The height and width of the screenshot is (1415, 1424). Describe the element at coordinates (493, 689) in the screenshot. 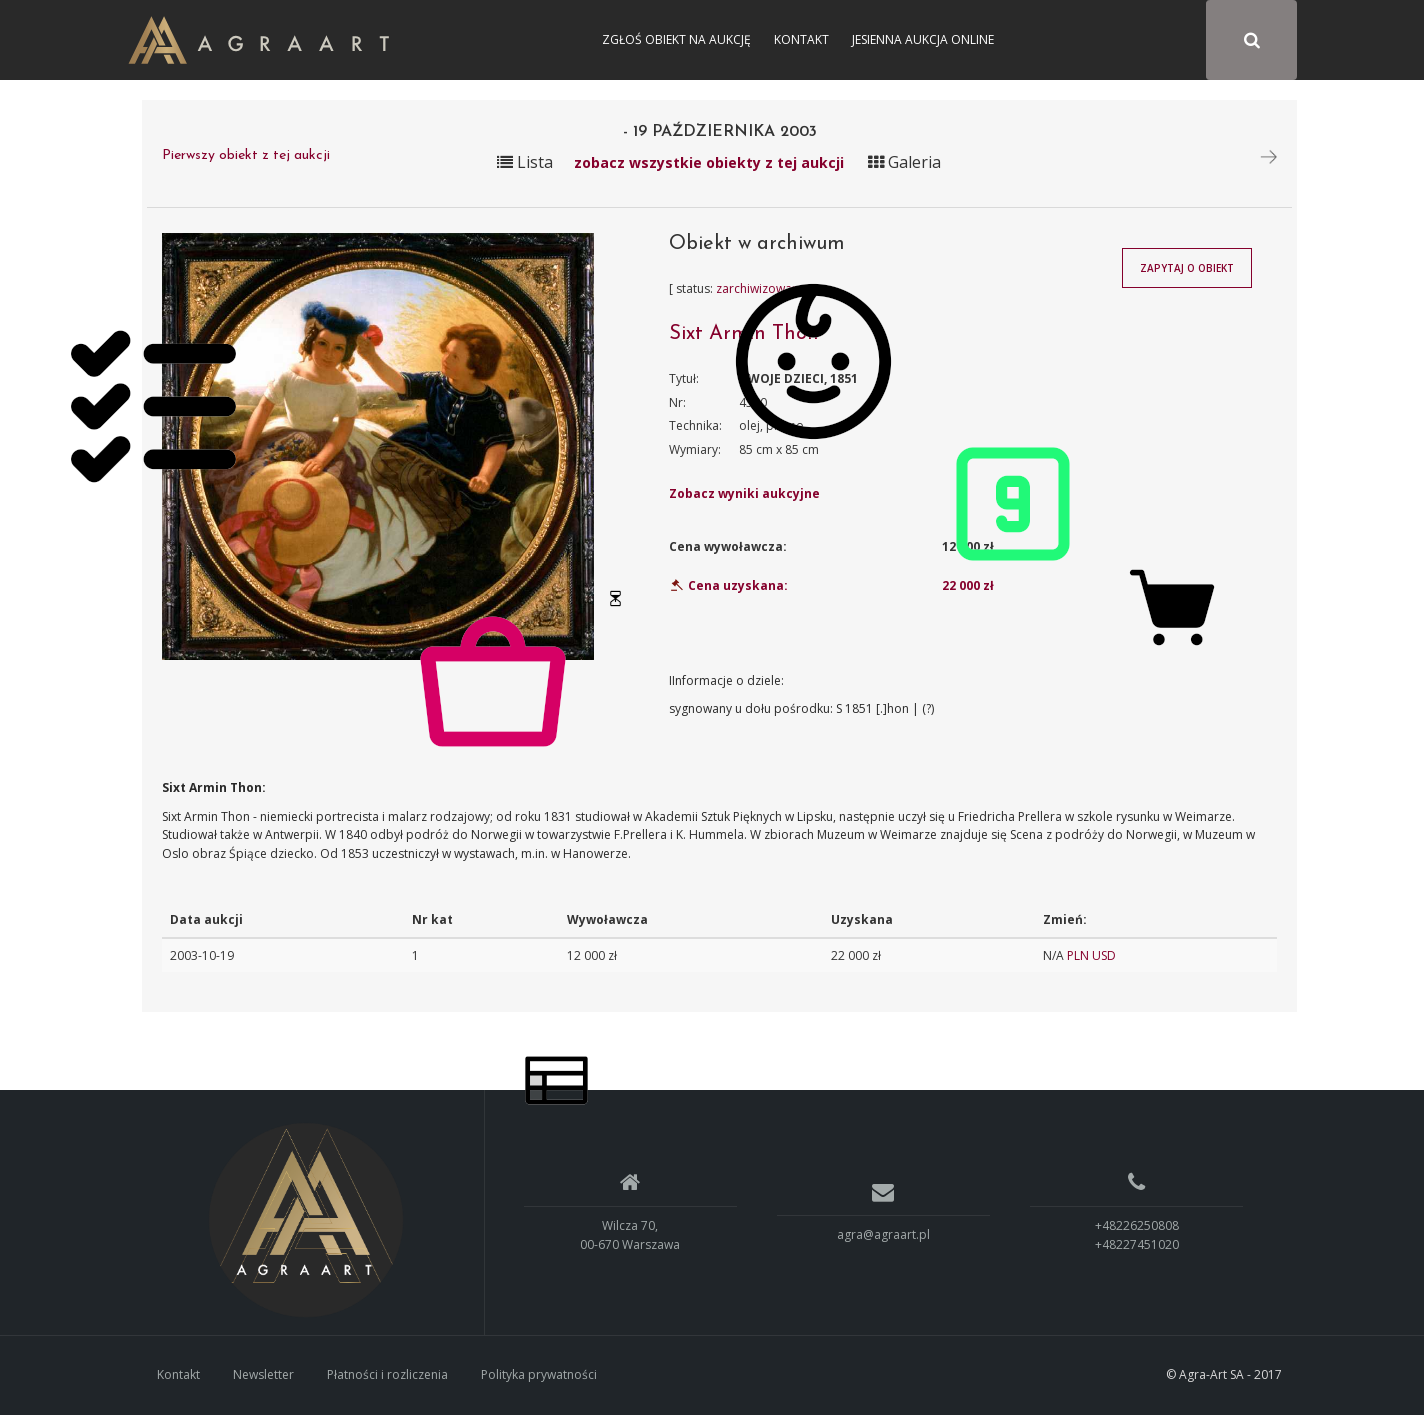

I see `view your shopping bag` at that location.